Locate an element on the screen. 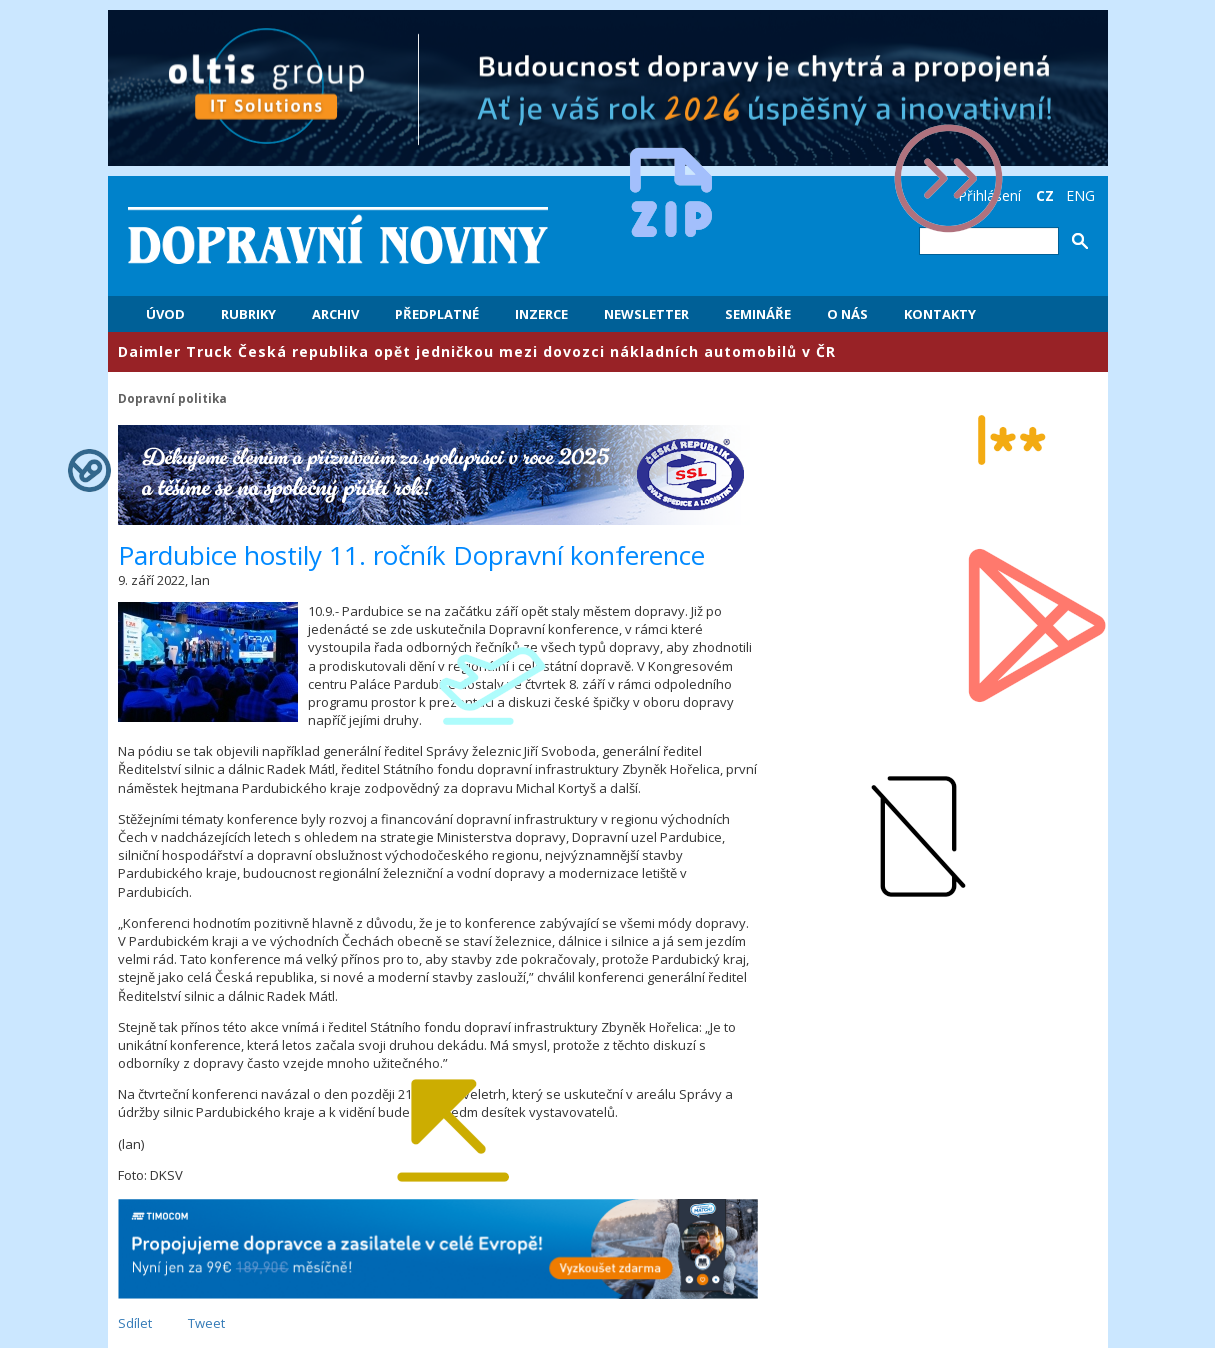 This screenshot has height=1348, width=1215. open steam gaming platform is located at coordinates (89, 470).